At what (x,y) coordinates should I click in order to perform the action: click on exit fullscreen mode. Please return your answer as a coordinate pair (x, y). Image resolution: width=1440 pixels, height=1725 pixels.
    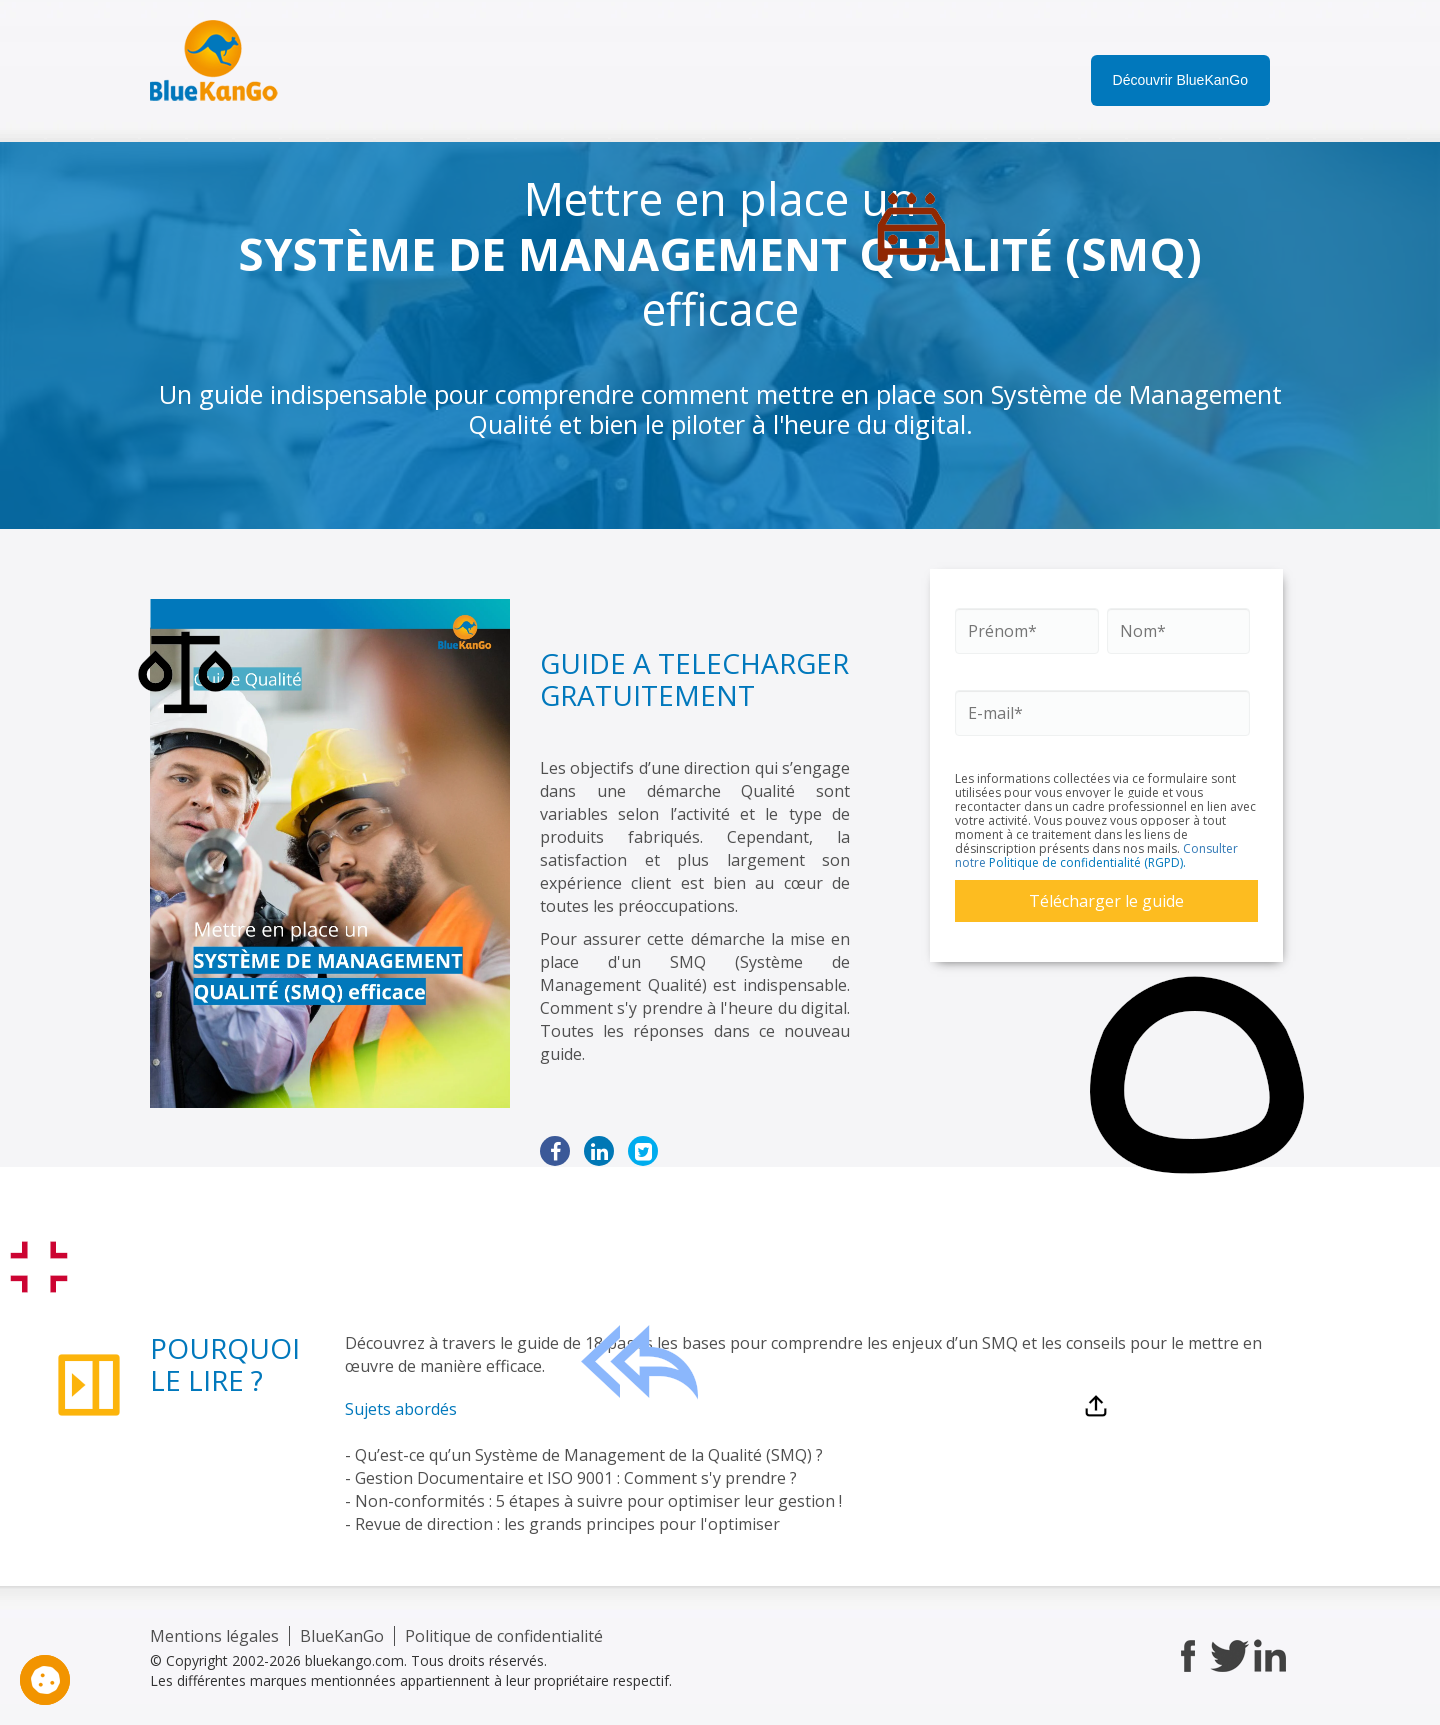
    Looking at the image, I should click on (39, 1267).